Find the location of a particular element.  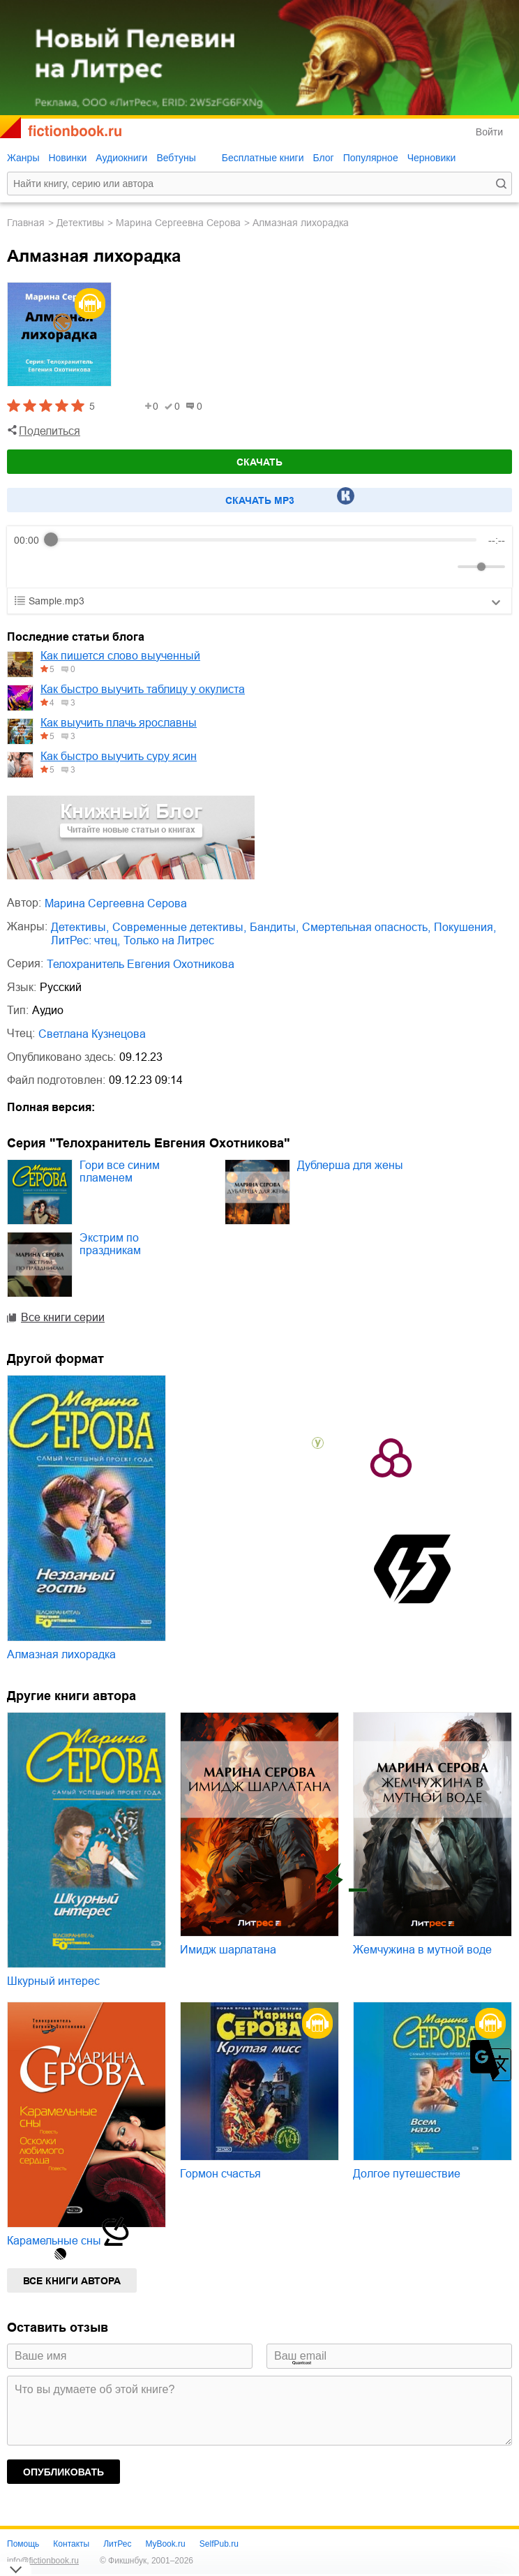

Gatsby framework logo is located at coordinates (62, 322).